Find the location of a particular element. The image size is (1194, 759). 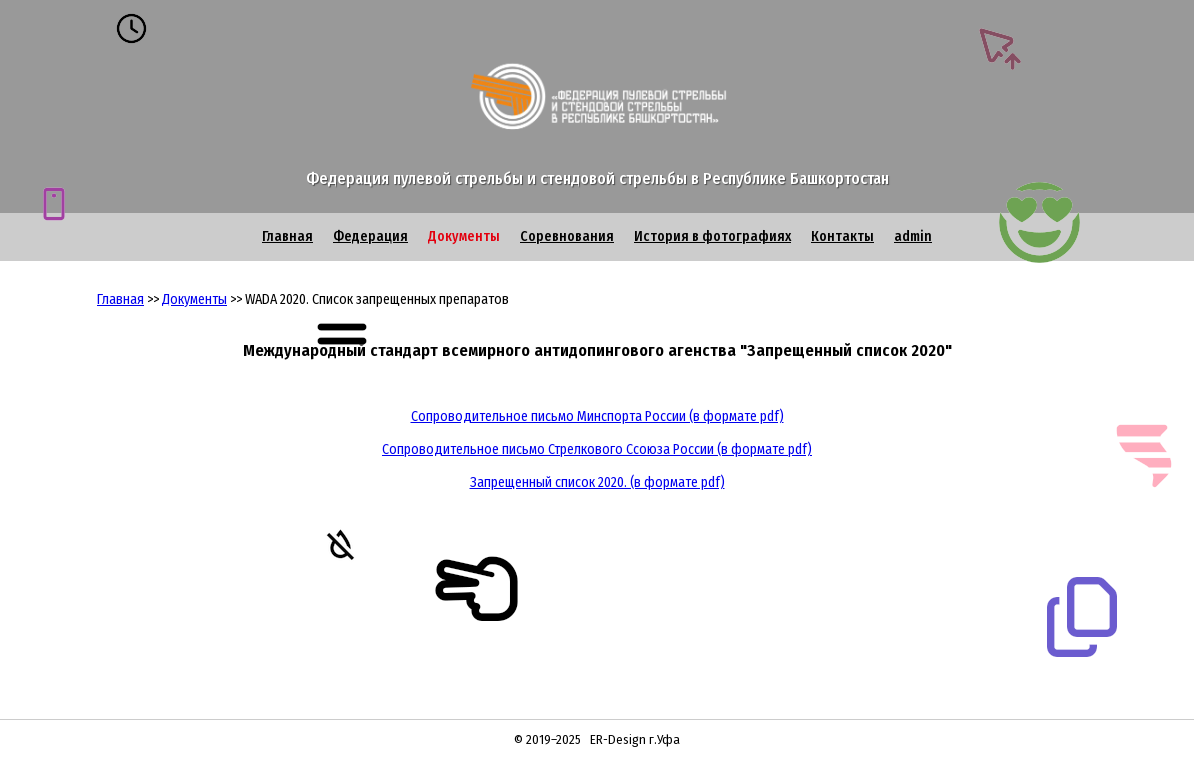

reset or clear text color formatting is located at coordinates (340, 544).